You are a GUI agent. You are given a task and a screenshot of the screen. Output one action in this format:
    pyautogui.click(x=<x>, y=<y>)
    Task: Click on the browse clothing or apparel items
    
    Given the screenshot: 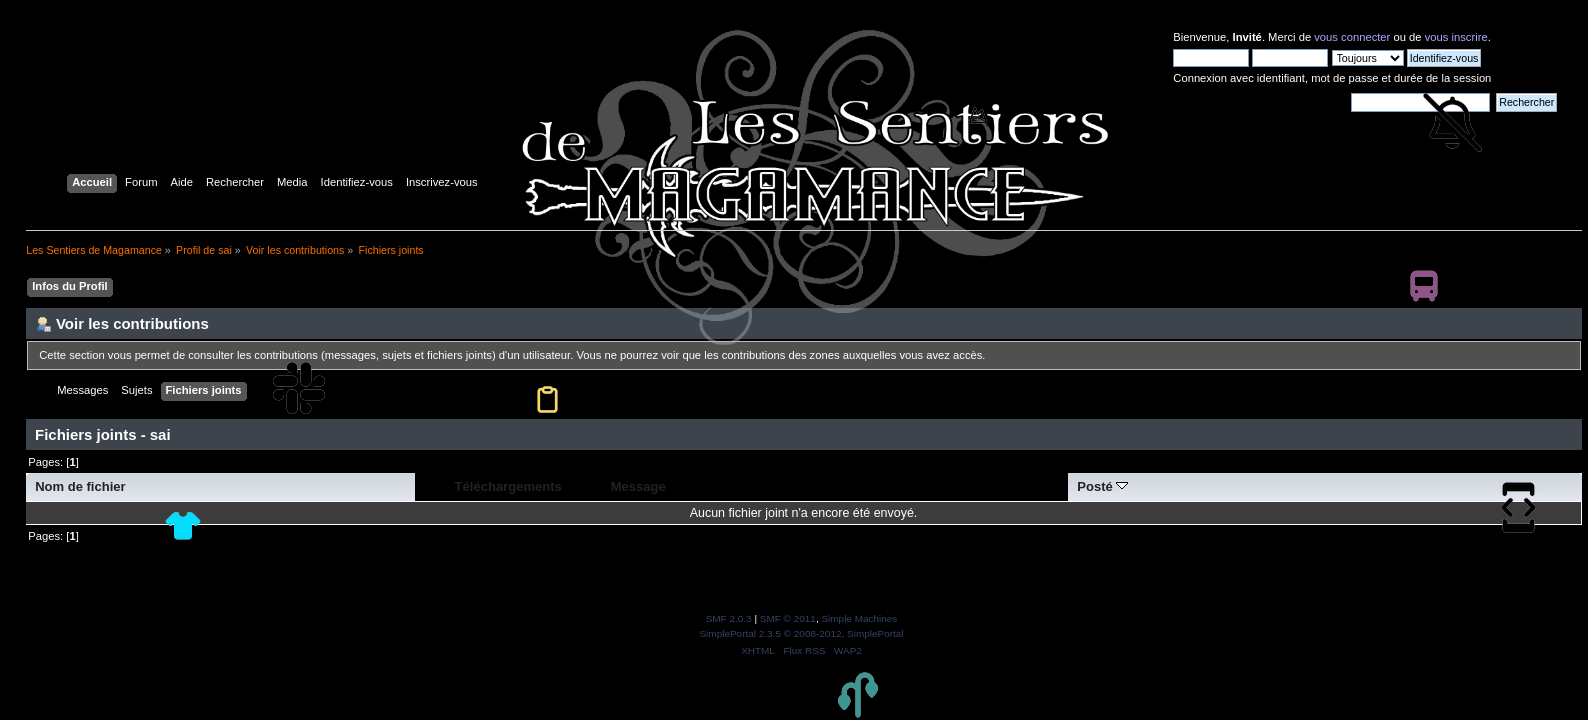 What is the action you would take?
    pyautogui.click(x=183, y=525)
    